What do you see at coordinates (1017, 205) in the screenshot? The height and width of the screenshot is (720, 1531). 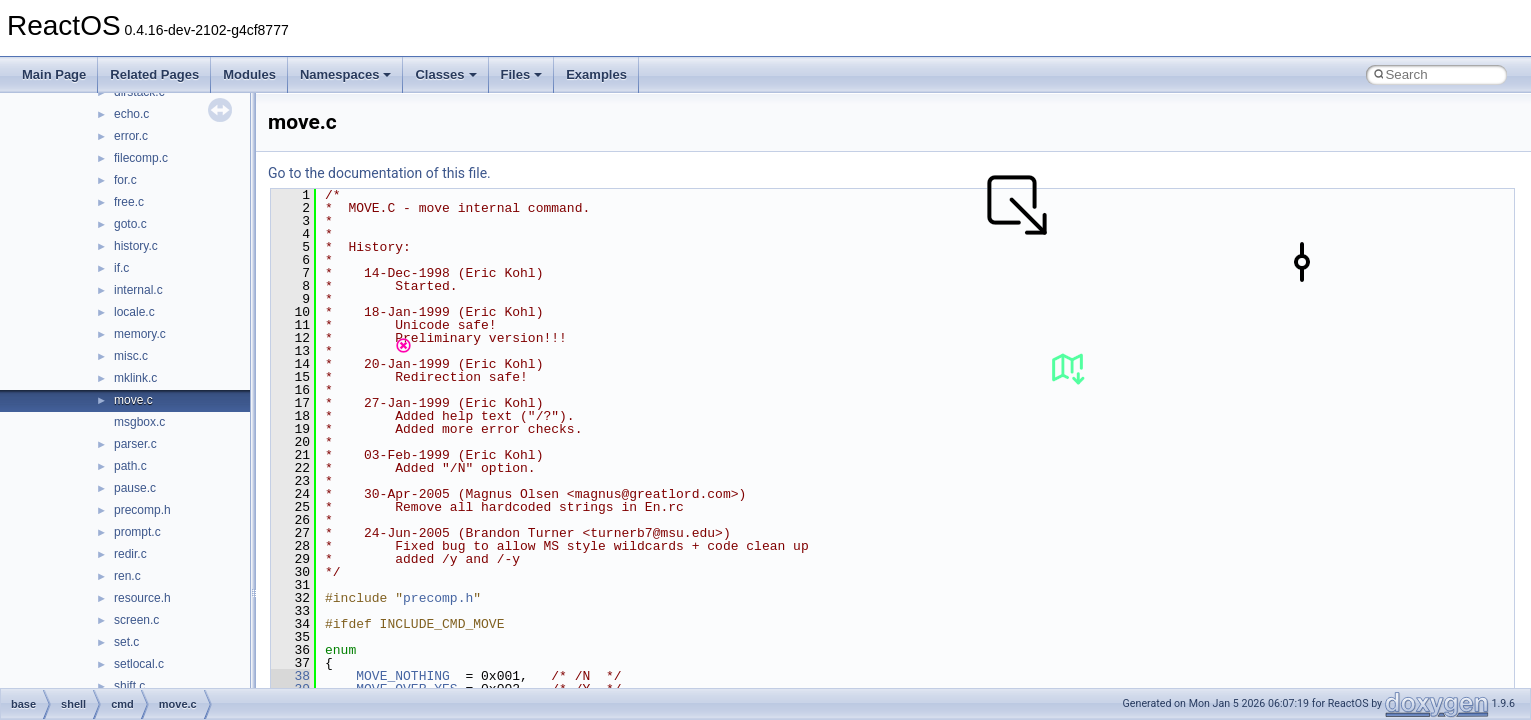 I see `expand content to full screen` at bounding box center [1017, 205].